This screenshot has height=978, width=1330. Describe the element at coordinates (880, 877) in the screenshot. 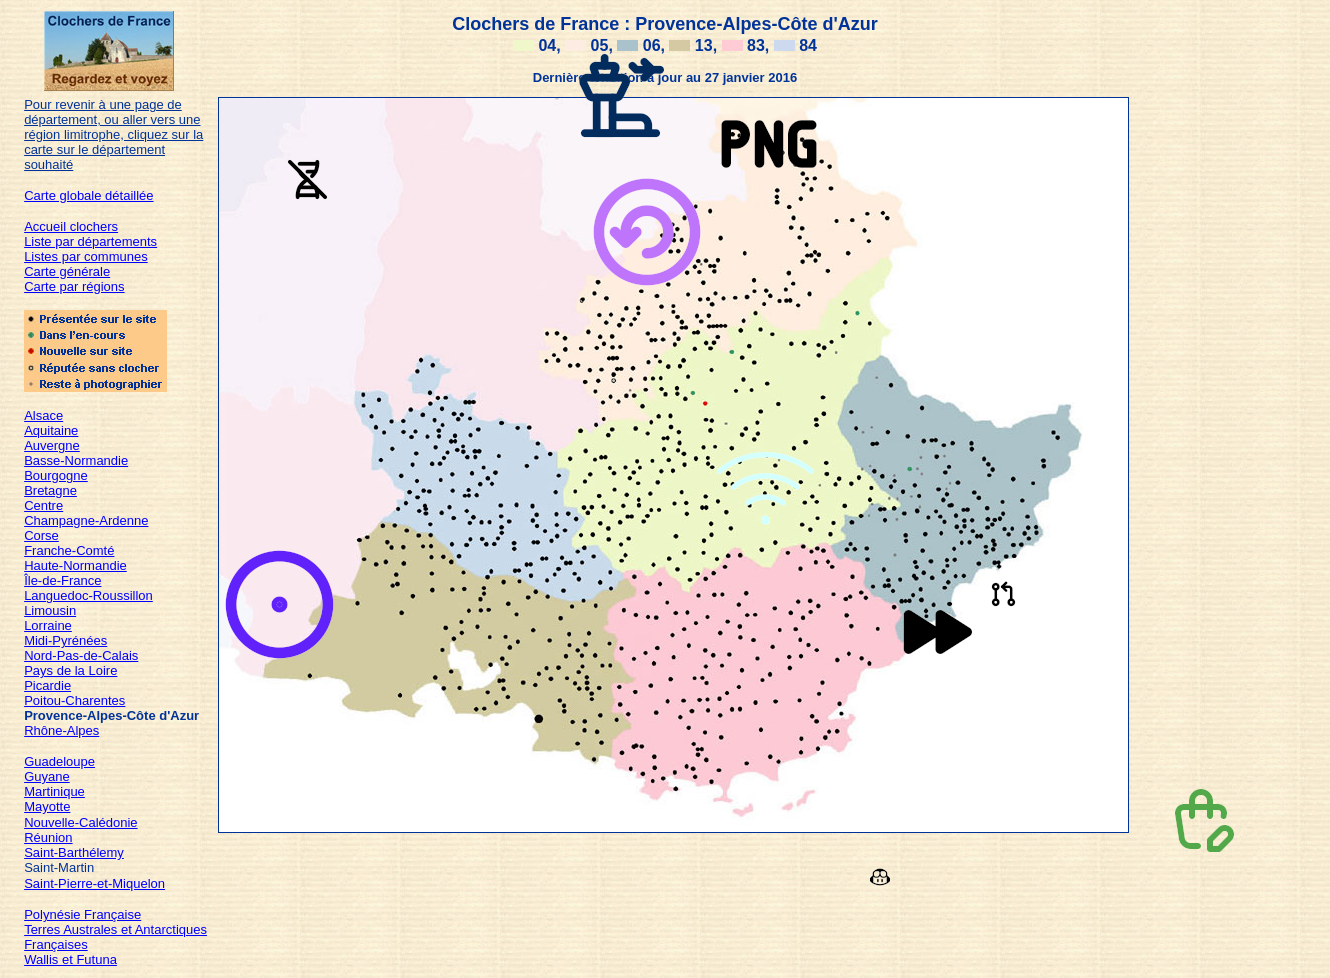

I see `access github copilot AI assistant` at that location.